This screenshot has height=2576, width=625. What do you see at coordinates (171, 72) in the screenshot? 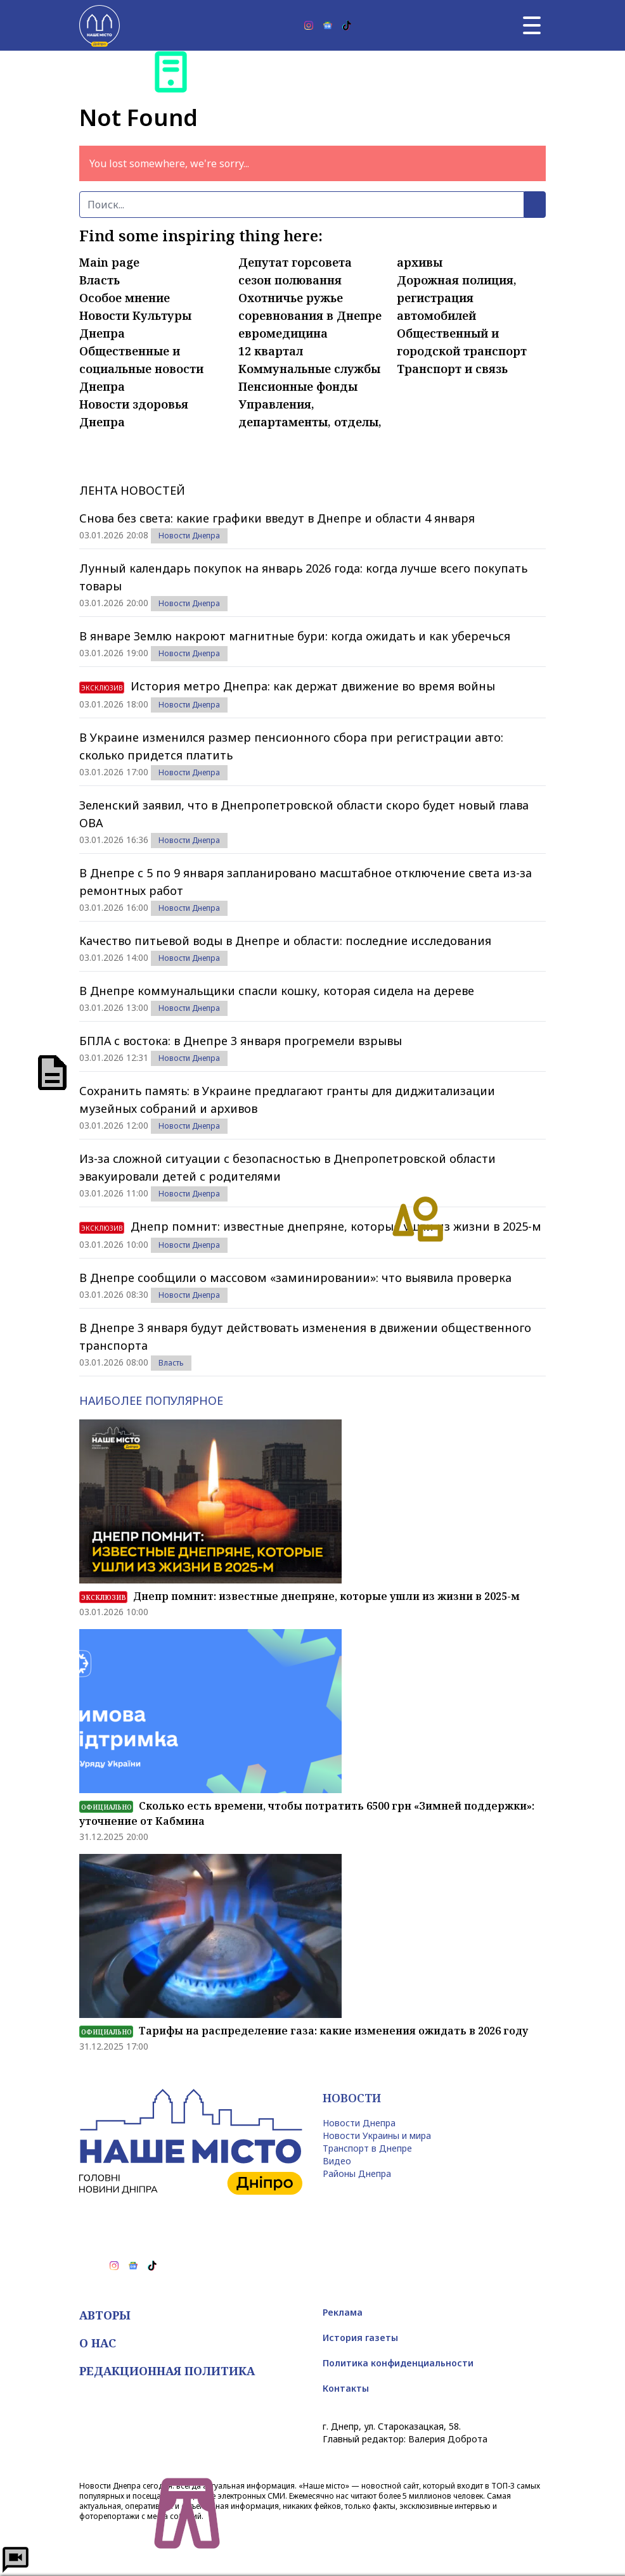
I see `access server or desktop computer settings` at bounding box center [171, 72].